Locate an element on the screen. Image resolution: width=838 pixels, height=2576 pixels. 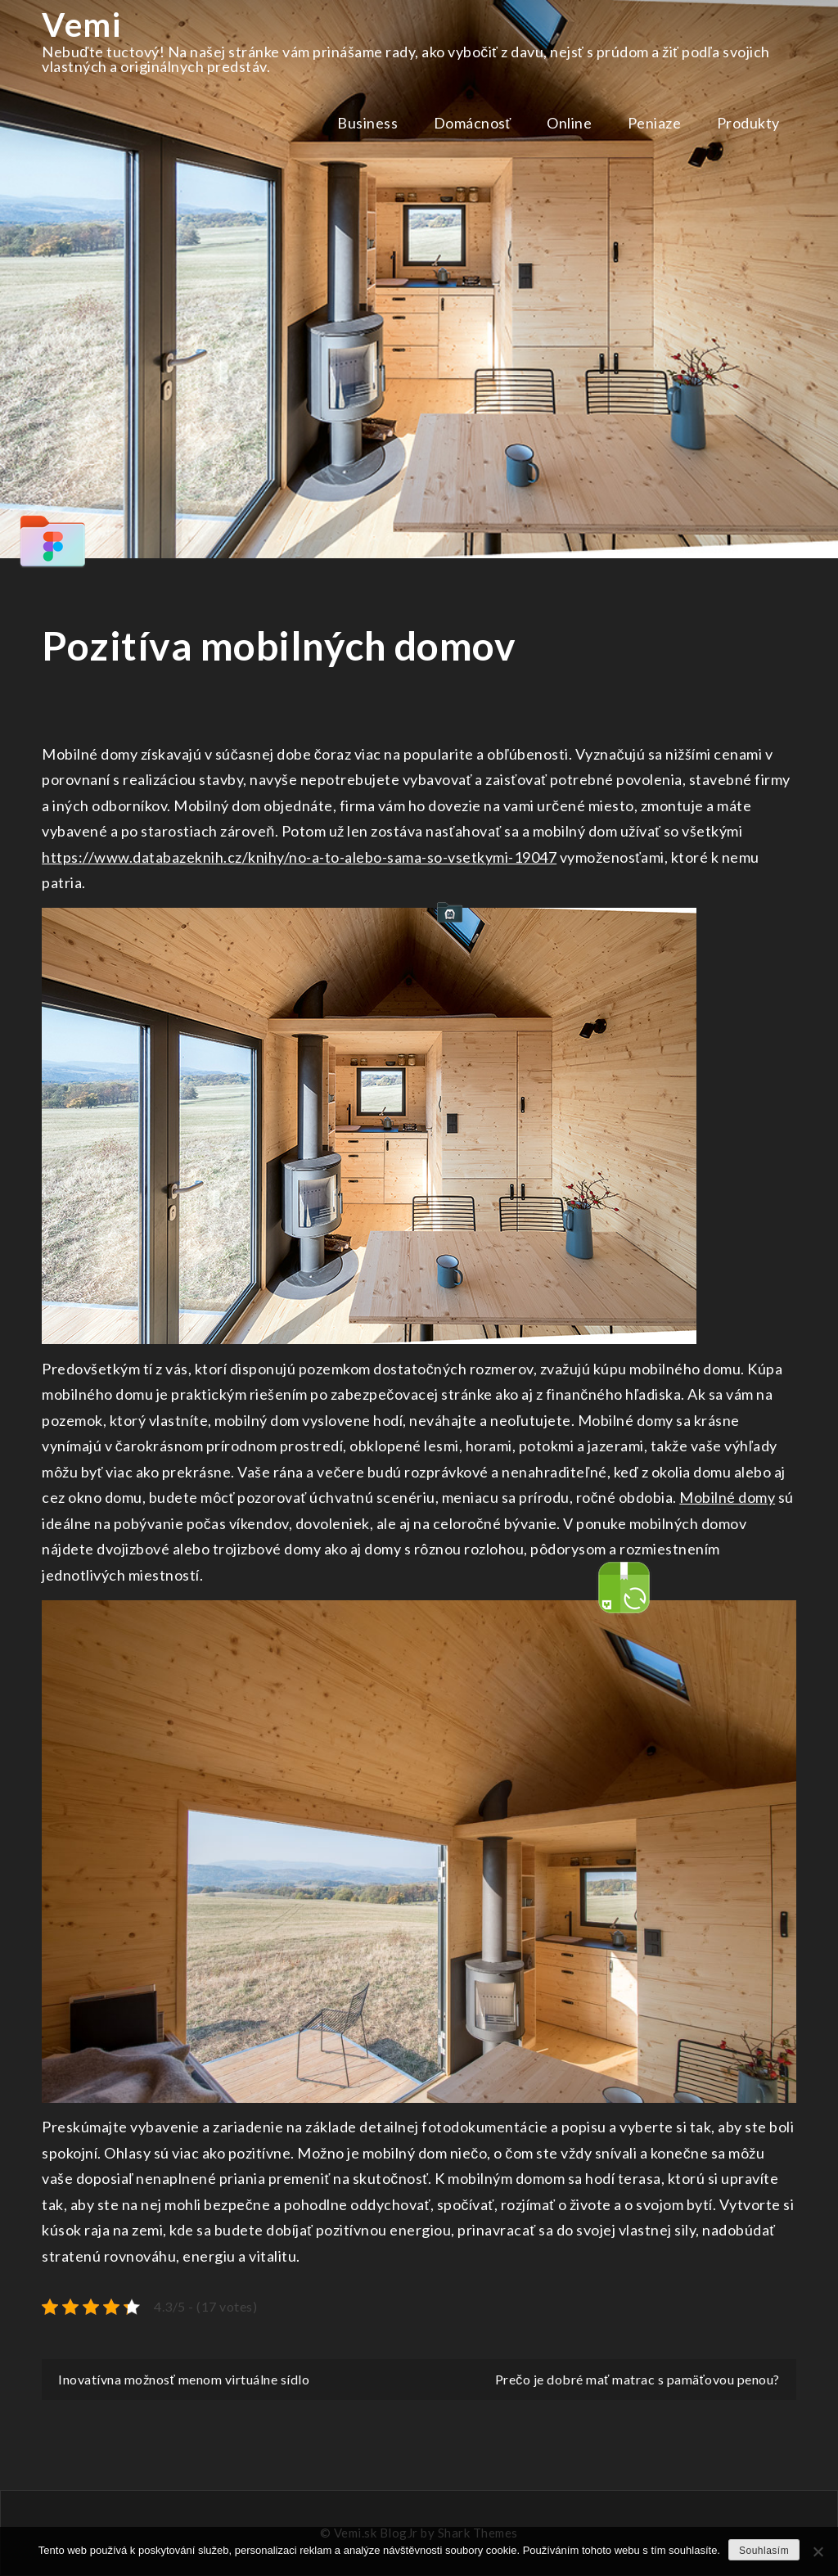
update or refresh system packages is located at coordinates (624, 1588).